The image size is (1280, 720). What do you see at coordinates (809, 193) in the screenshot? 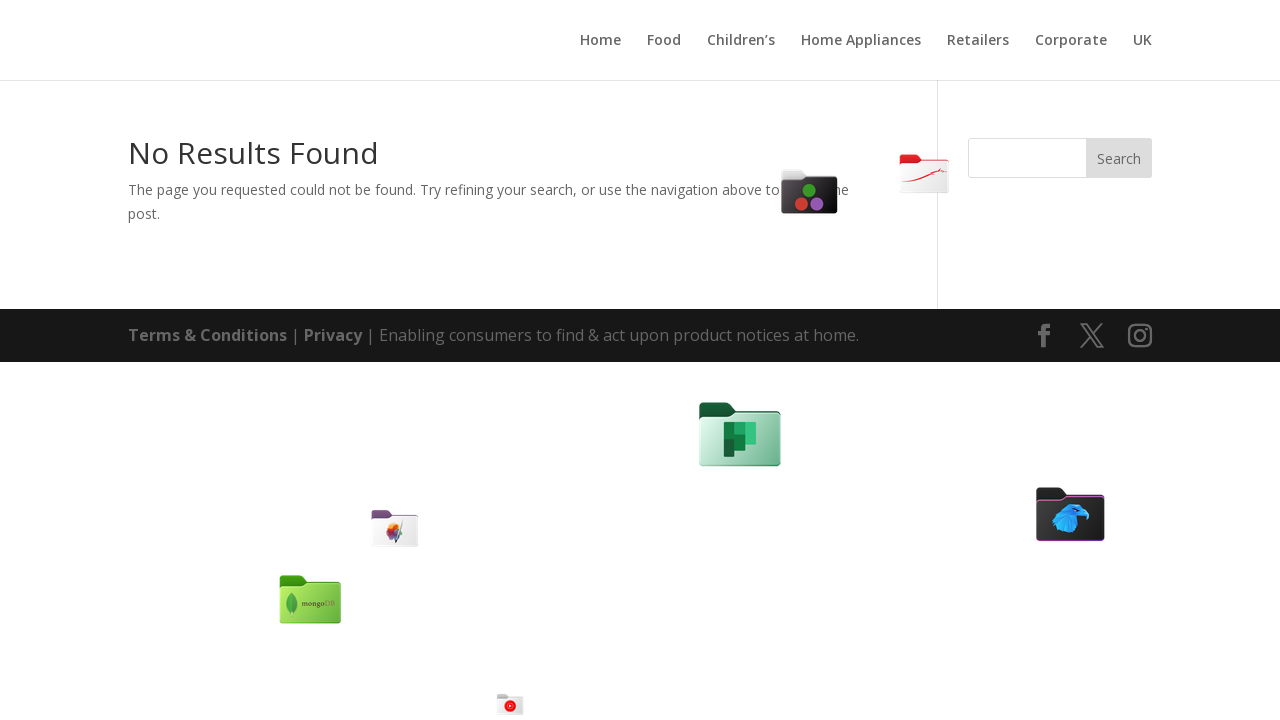
I see `open julia programming language project folder` at bounding box center [809, 193].